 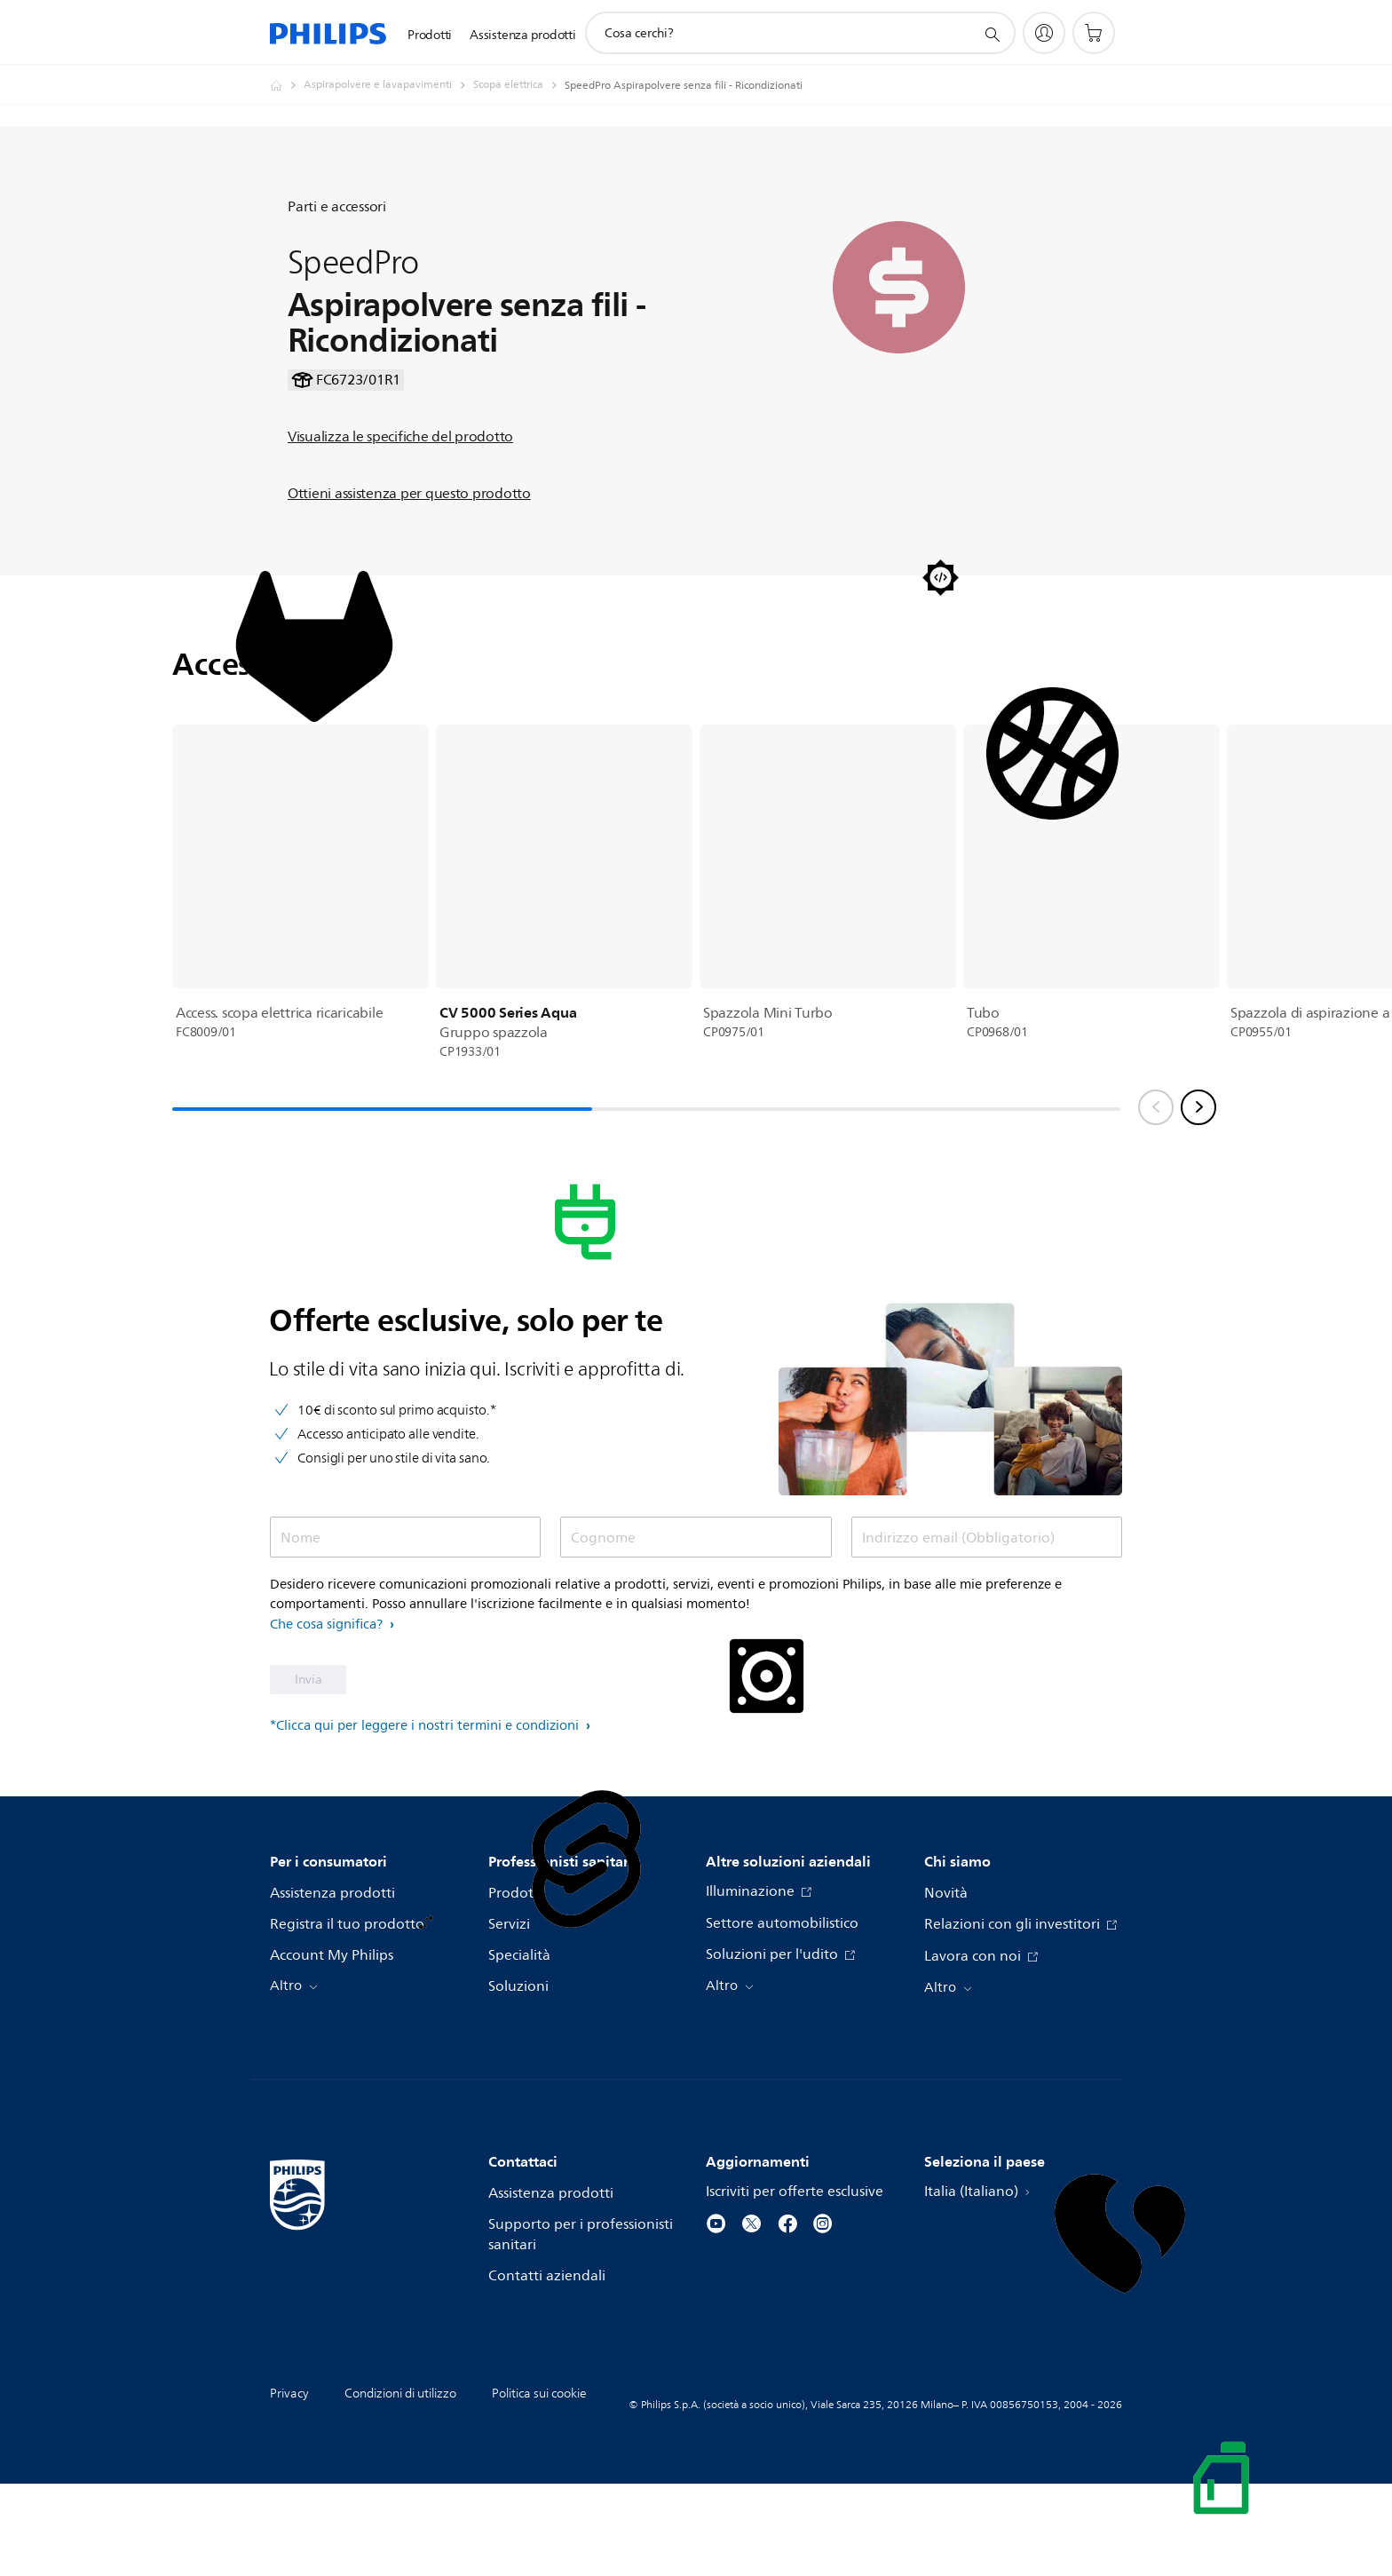 I want to click on adjust speaker or audio output settings, so click(x=766, y=1676).